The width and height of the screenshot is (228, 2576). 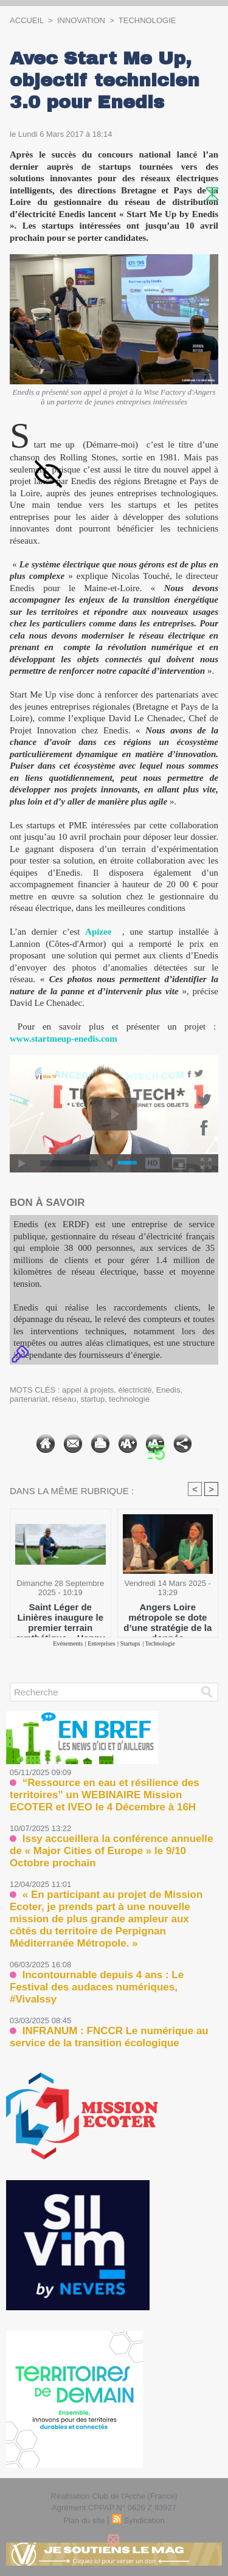 I want to click on hide password or sensitive content, so click(x=48, y=474).